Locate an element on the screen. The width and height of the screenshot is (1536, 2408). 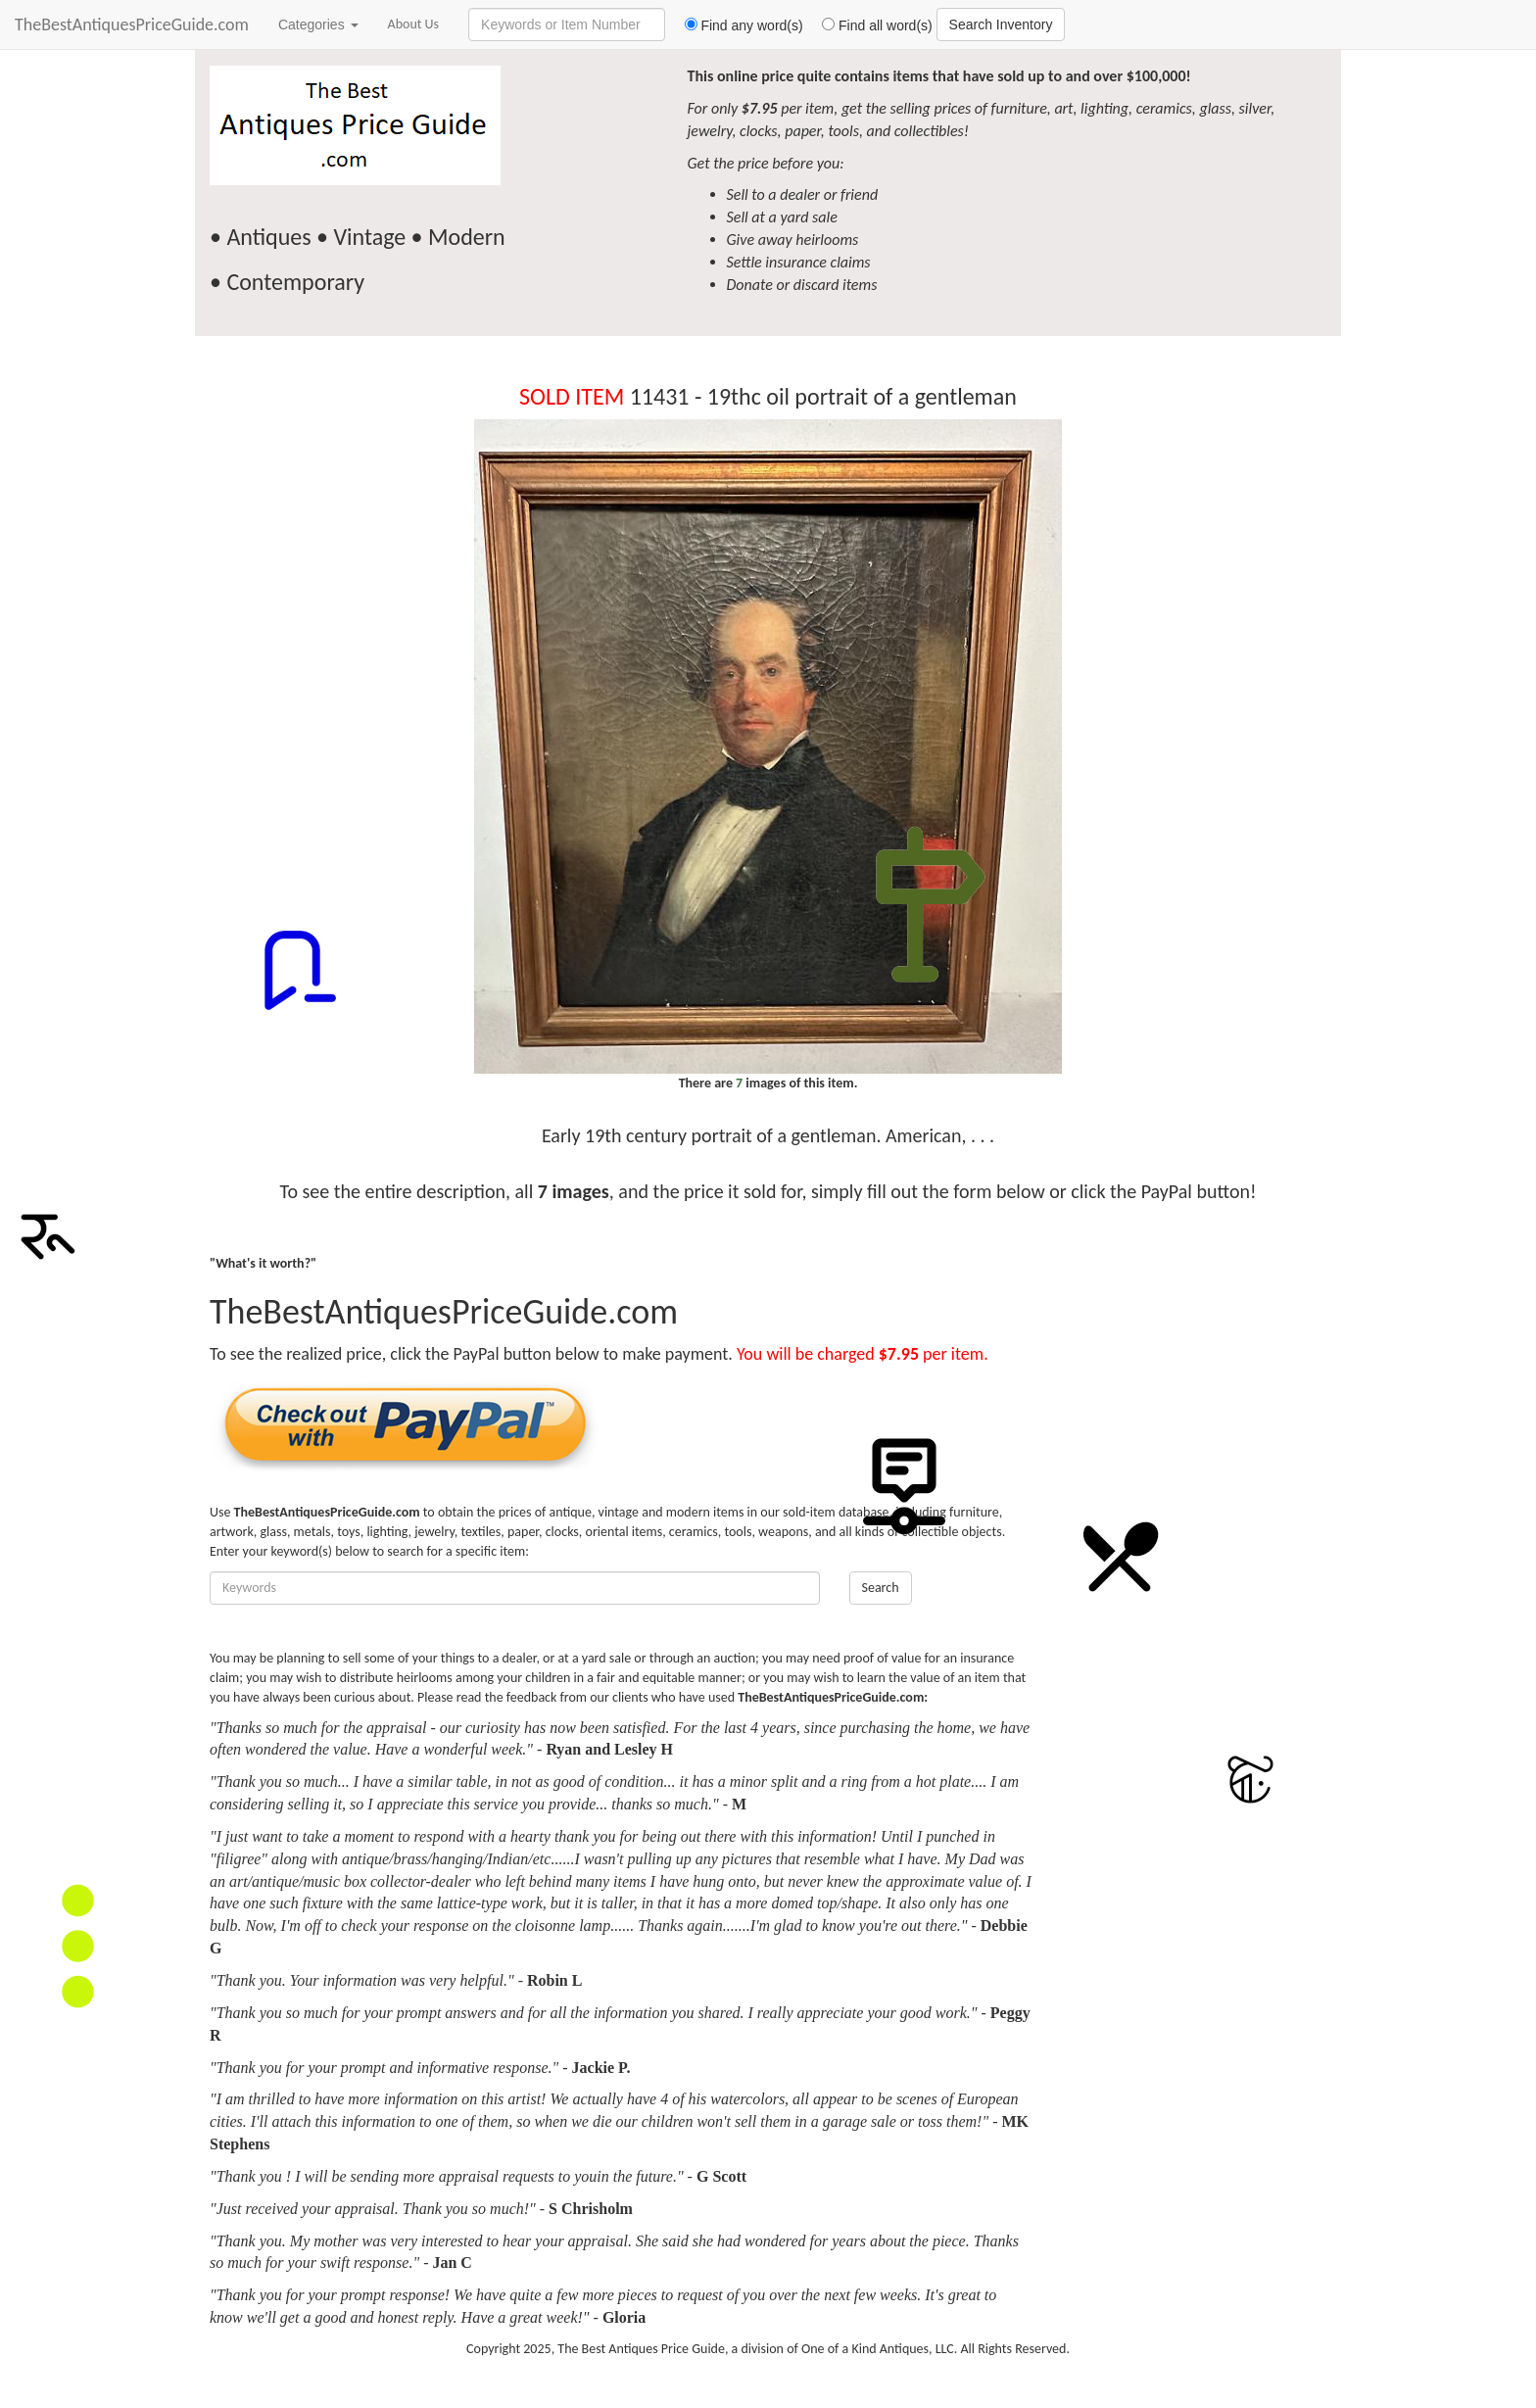
view event details on timeline is located at coordinates (904, 1484).